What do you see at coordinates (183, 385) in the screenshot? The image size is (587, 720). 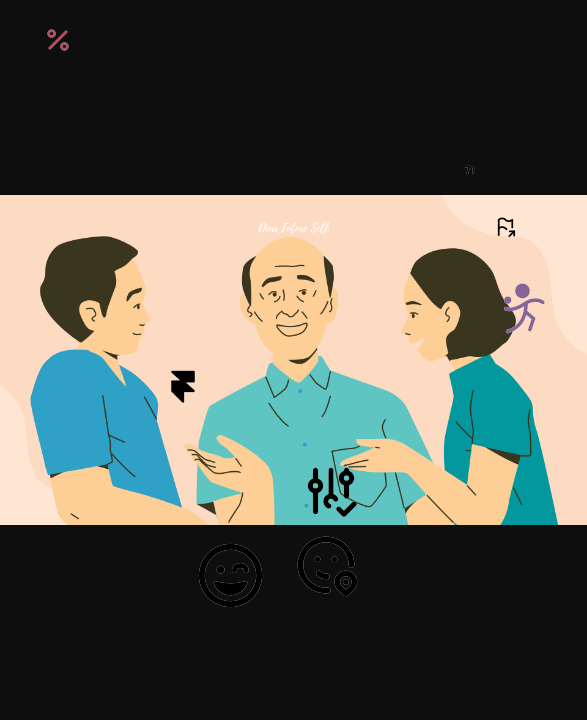 I see `open framer app` at bounding box center [183, 385].